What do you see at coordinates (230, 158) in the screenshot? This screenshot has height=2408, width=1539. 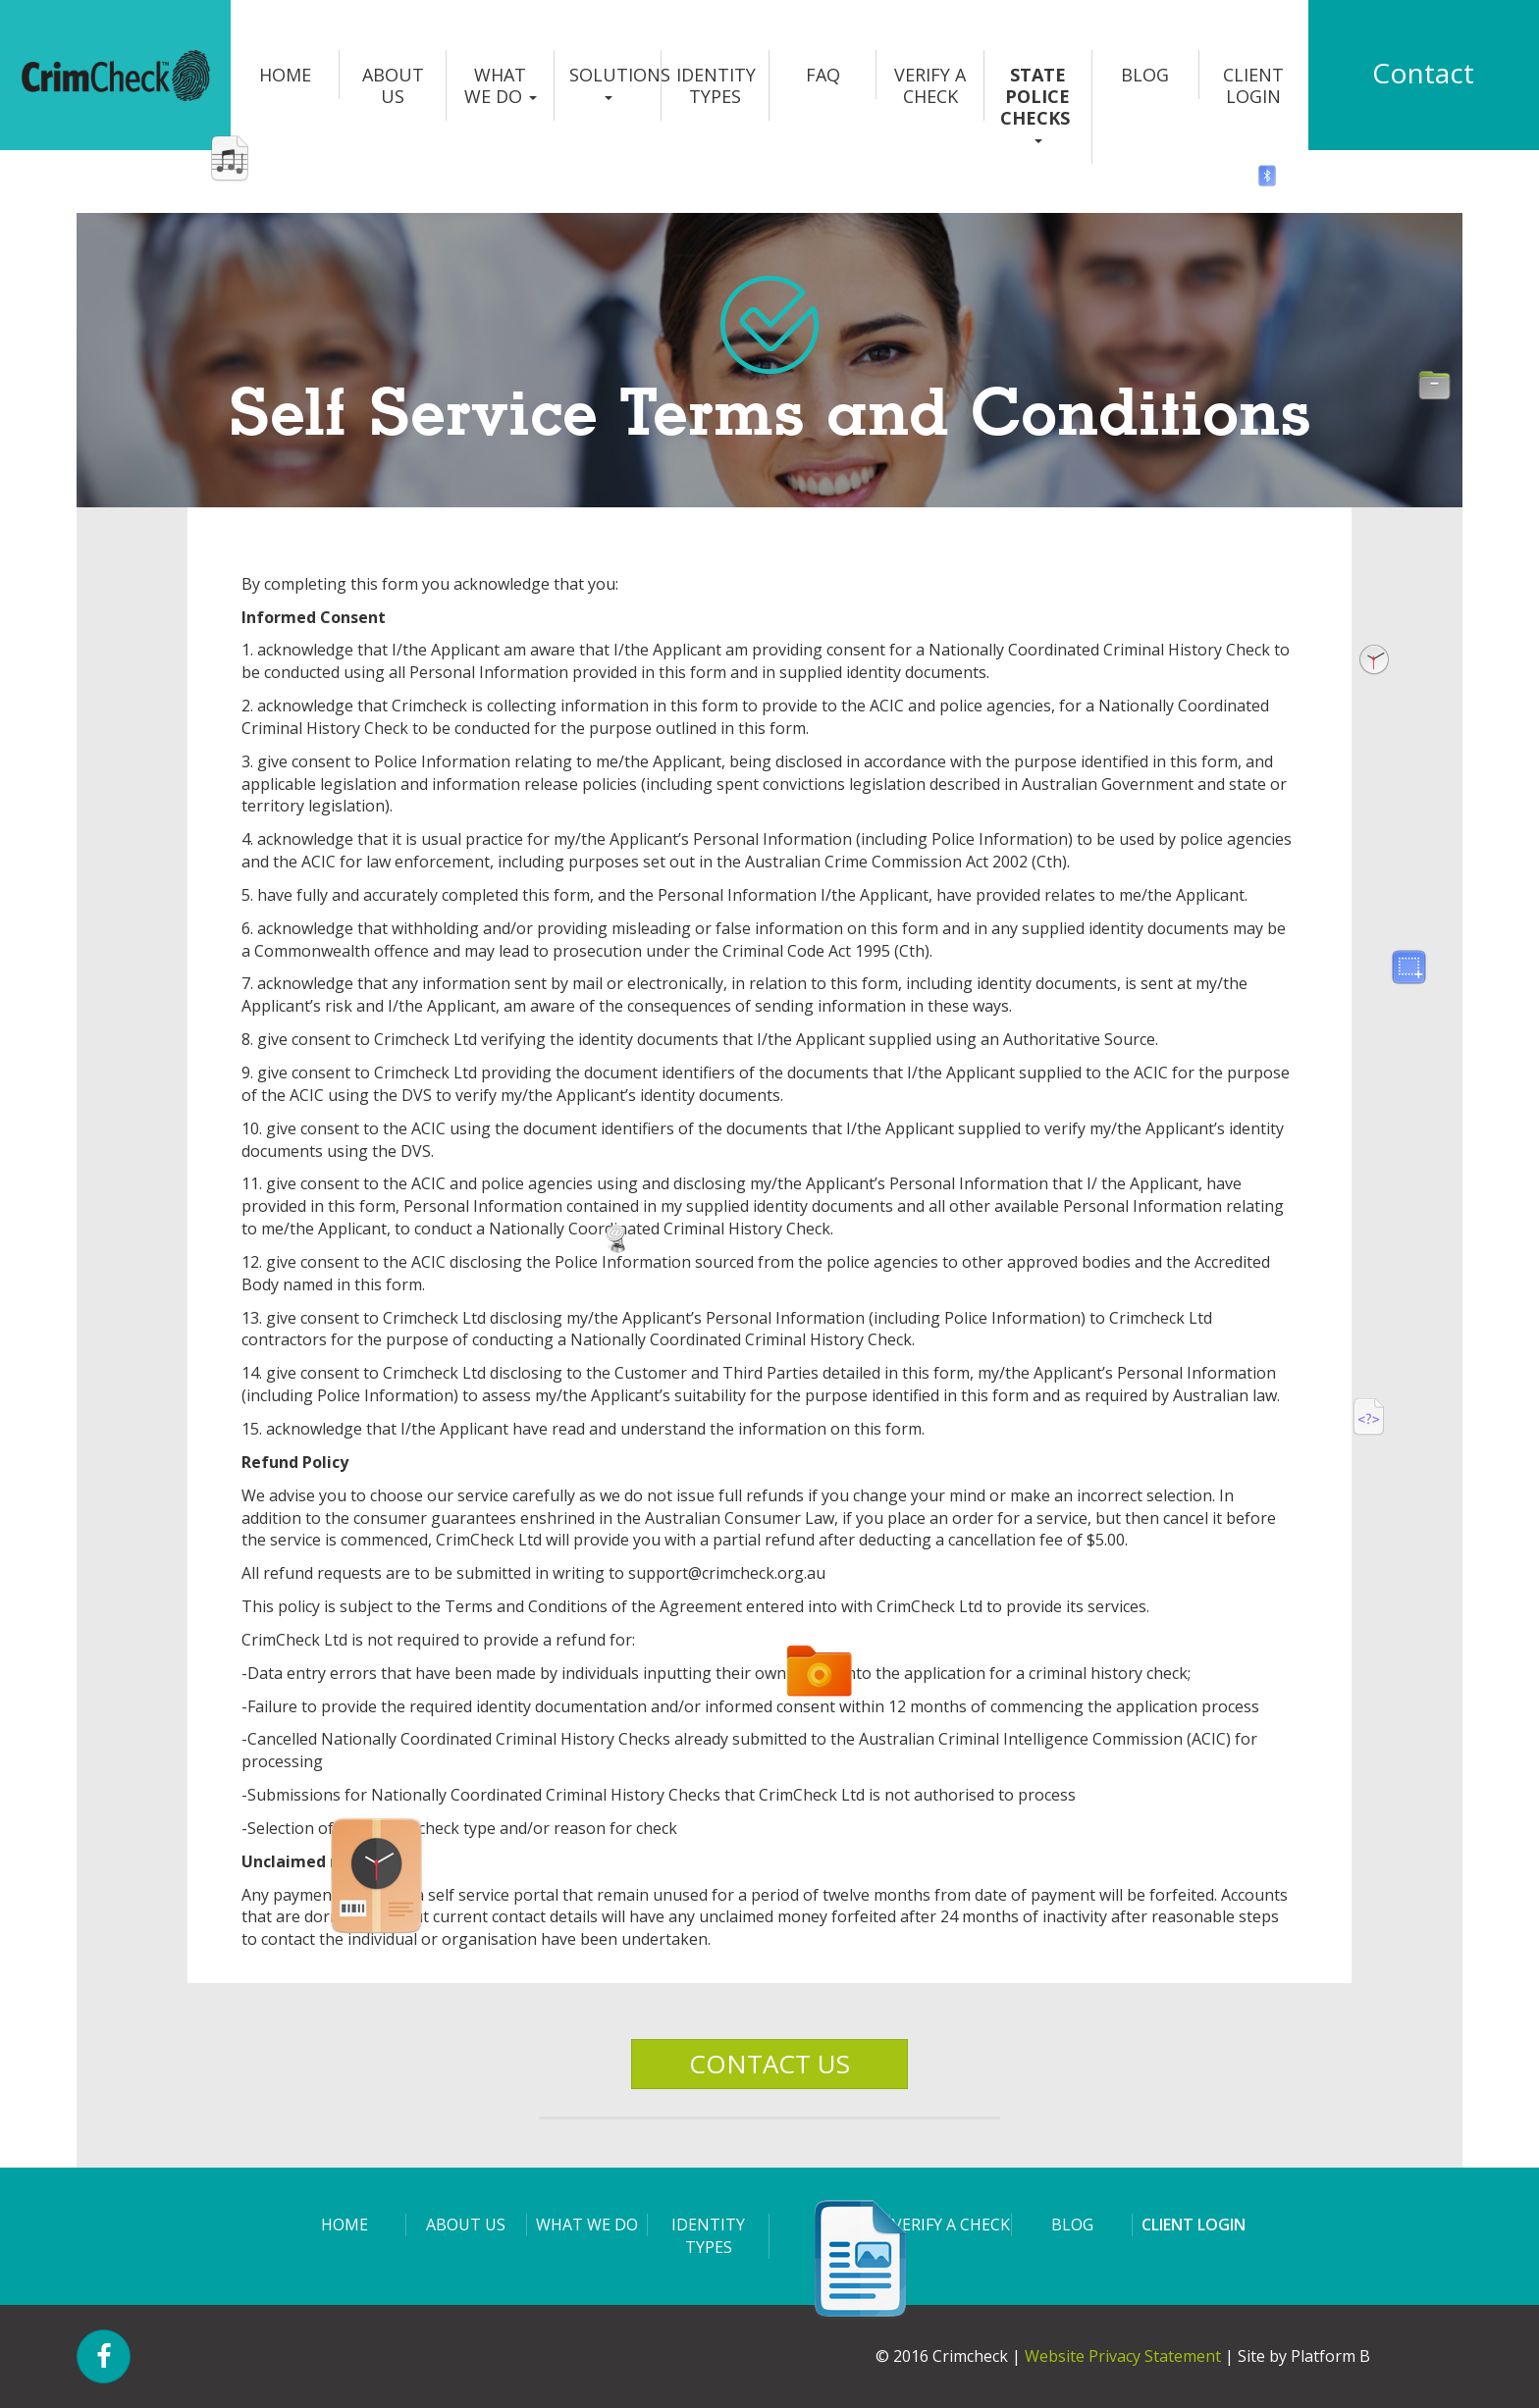 I see `an eMelody ringtone file` at bounding box center [230, 158].